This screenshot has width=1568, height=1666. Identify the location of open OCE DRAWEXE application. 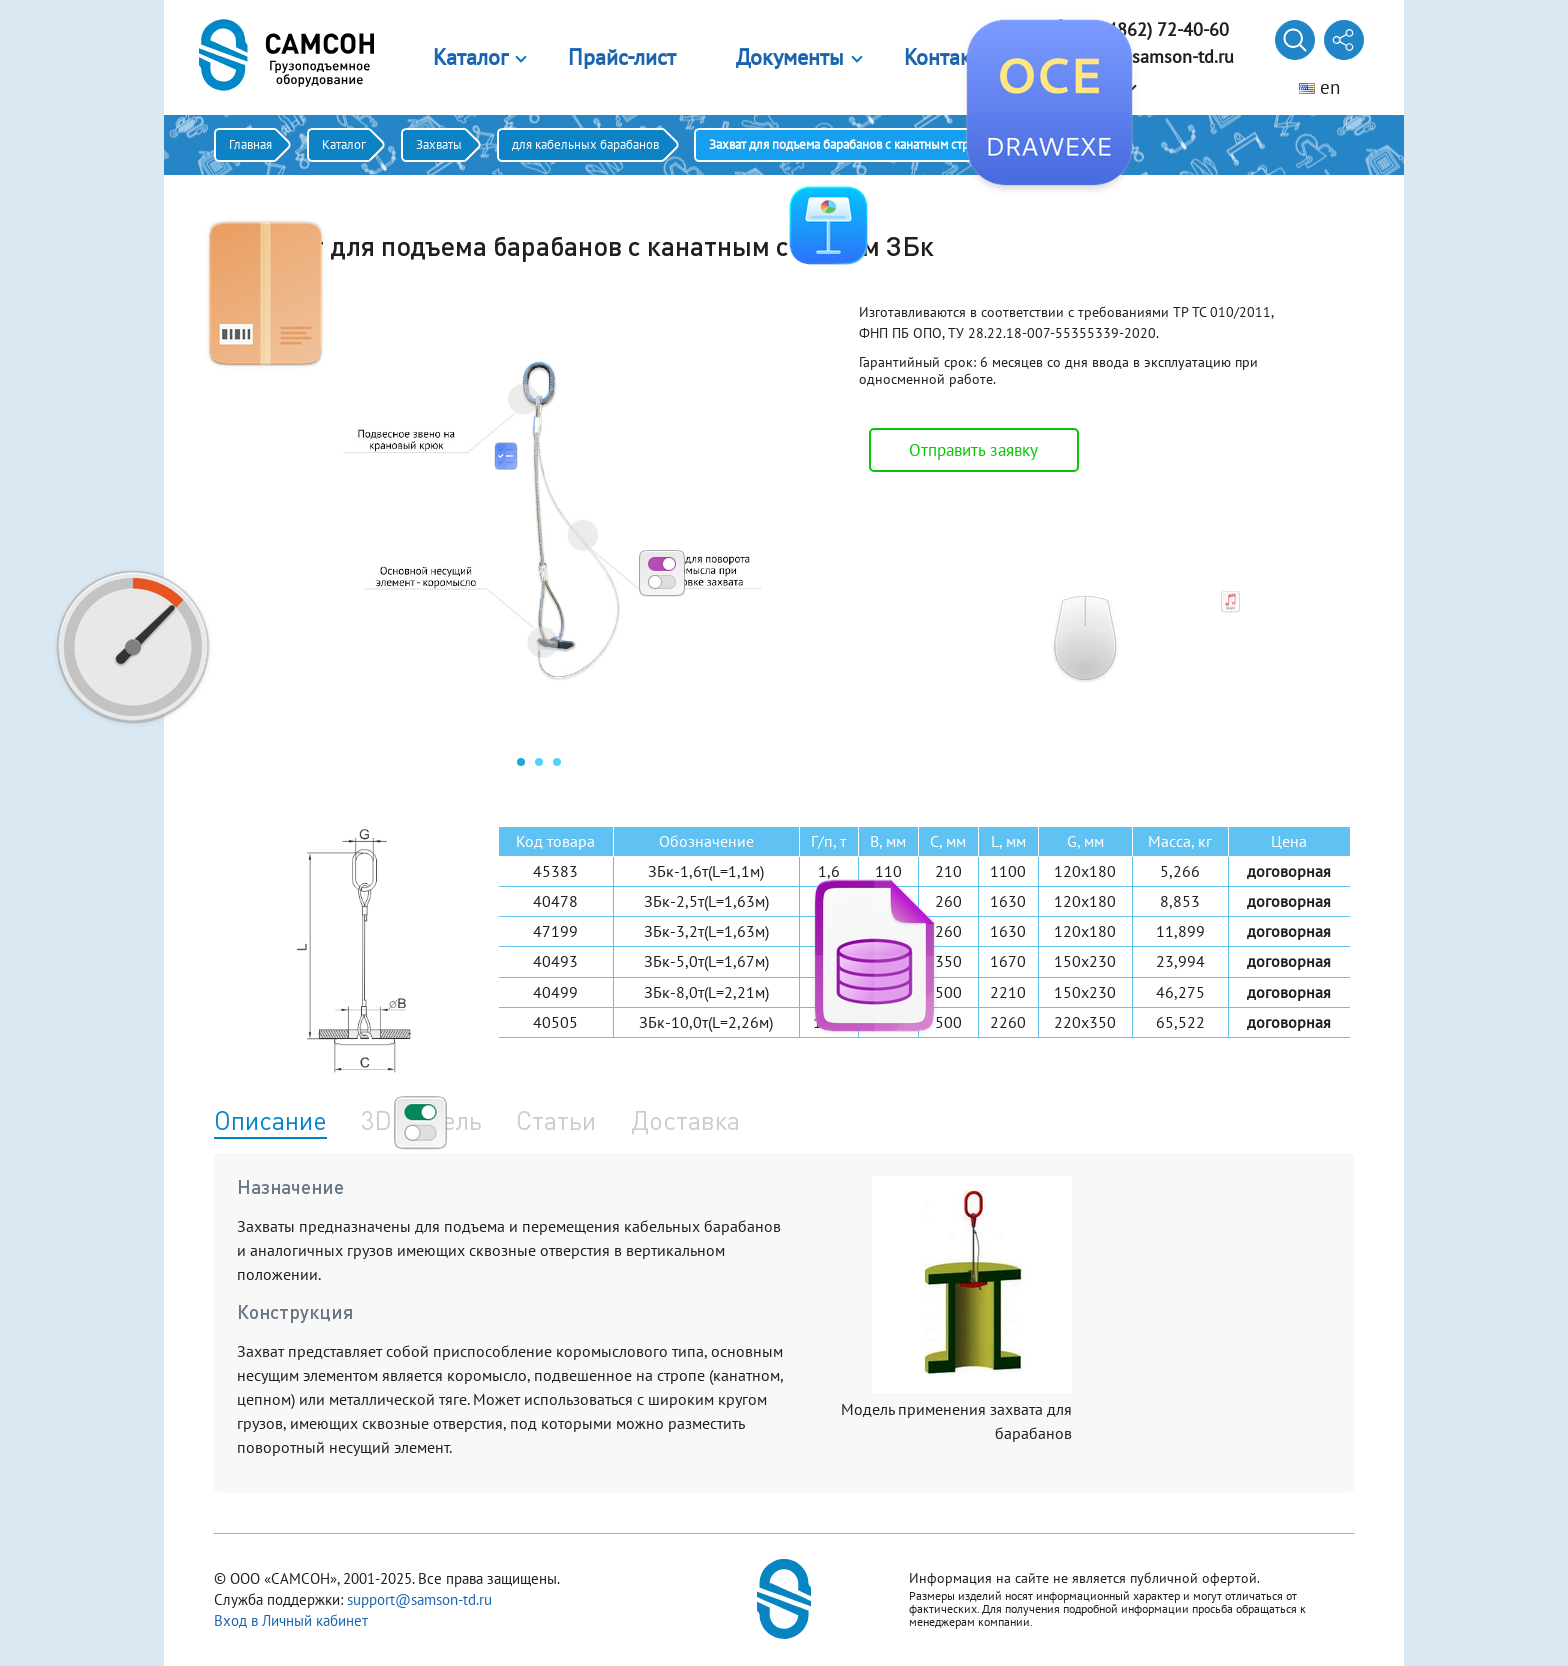
(1049, 102).